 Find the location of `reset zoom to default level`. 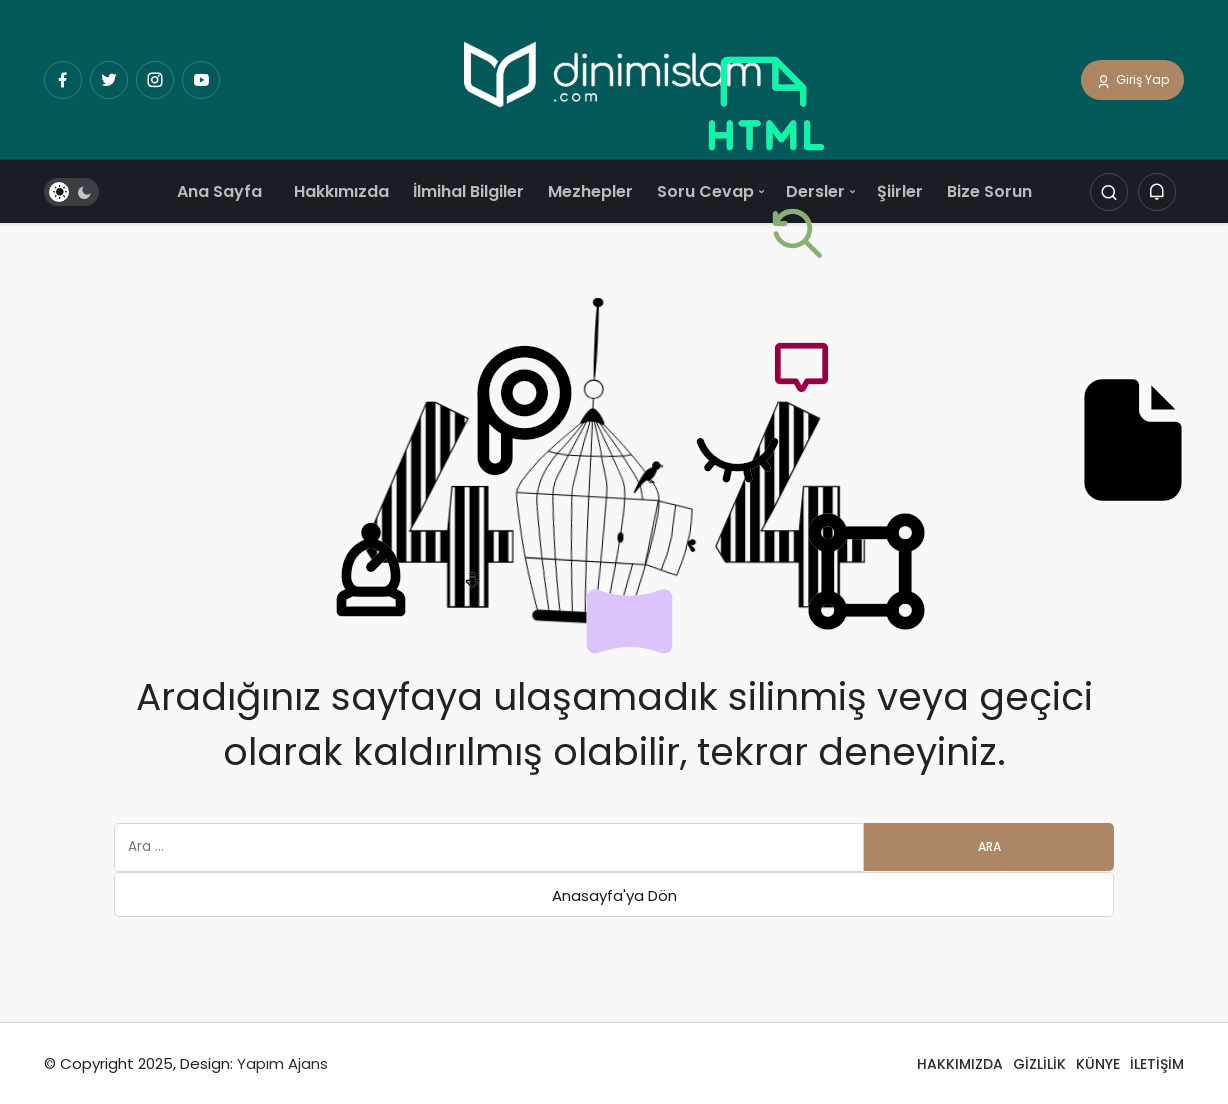

reset zoom to default level is located at coordinates (797, 233).